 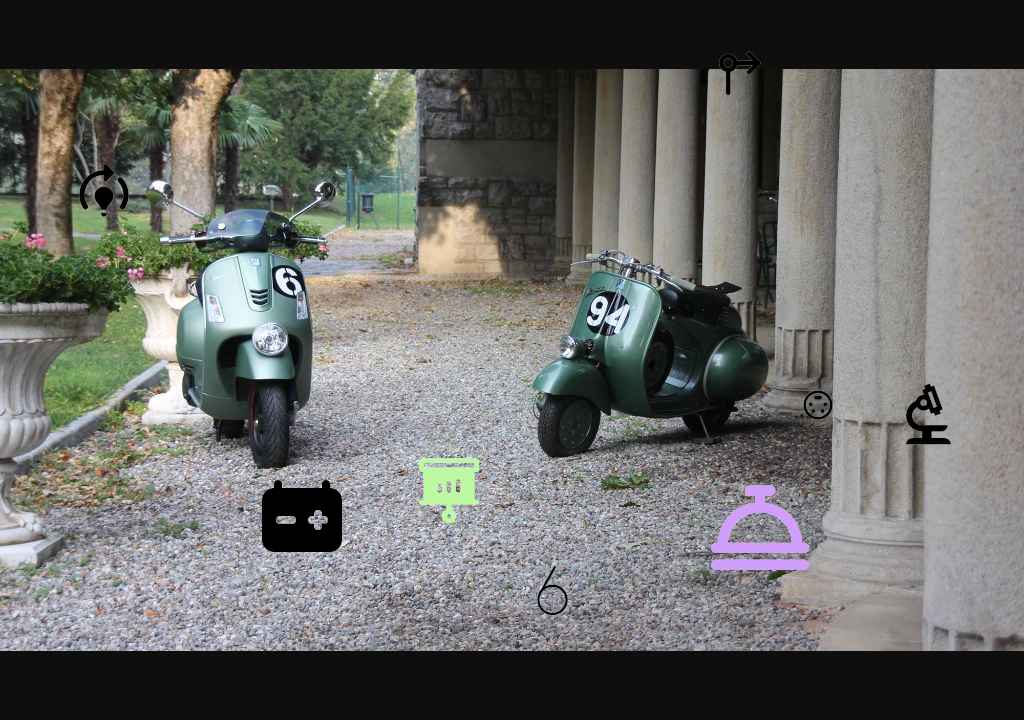 I want to click on indicates machine learning or AI model training in progress, so click(x=104, y=192).